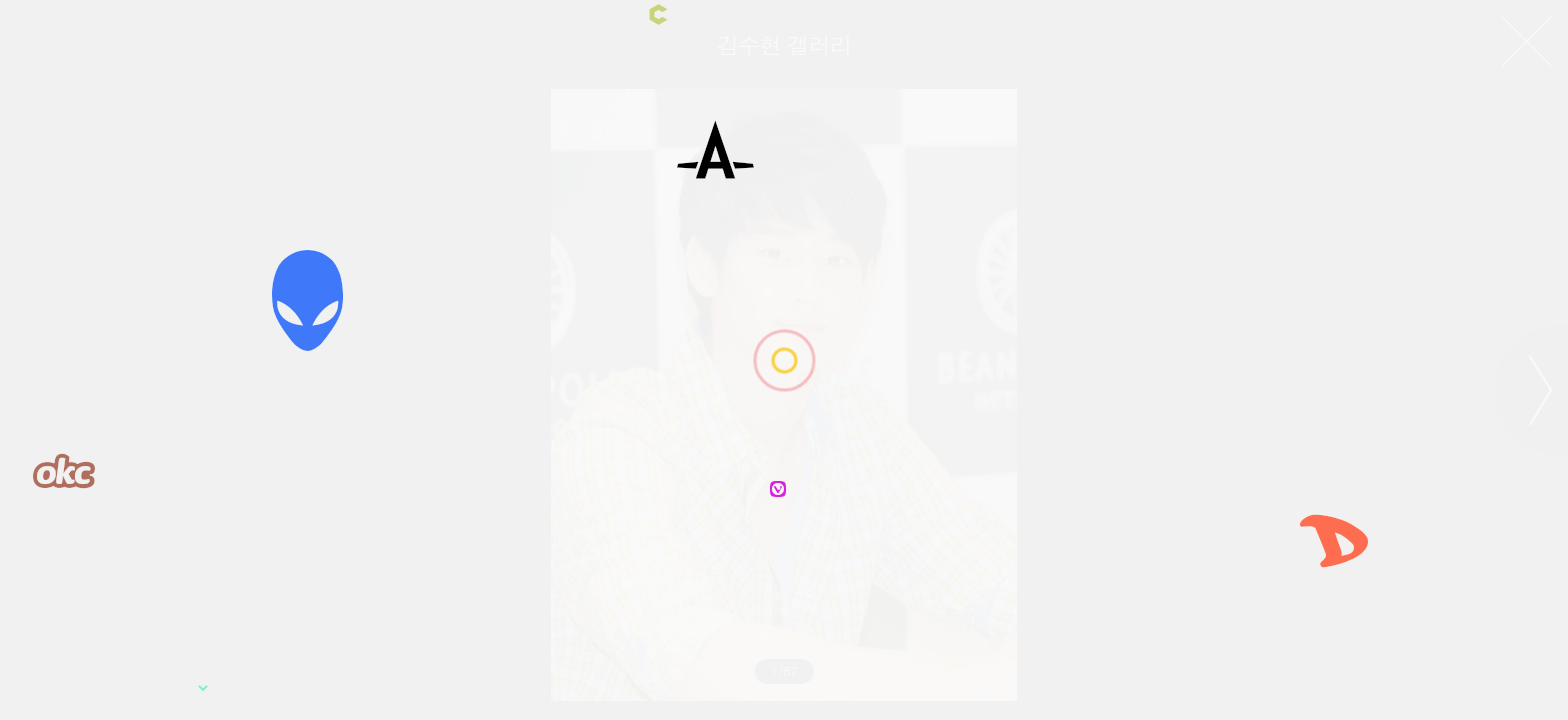 This screenshot has width=1568, height=720. What do you see at coordinates (1334, 541) in the screenshot?
I see `open disroot platform services` at bounding box center [1334, 541].